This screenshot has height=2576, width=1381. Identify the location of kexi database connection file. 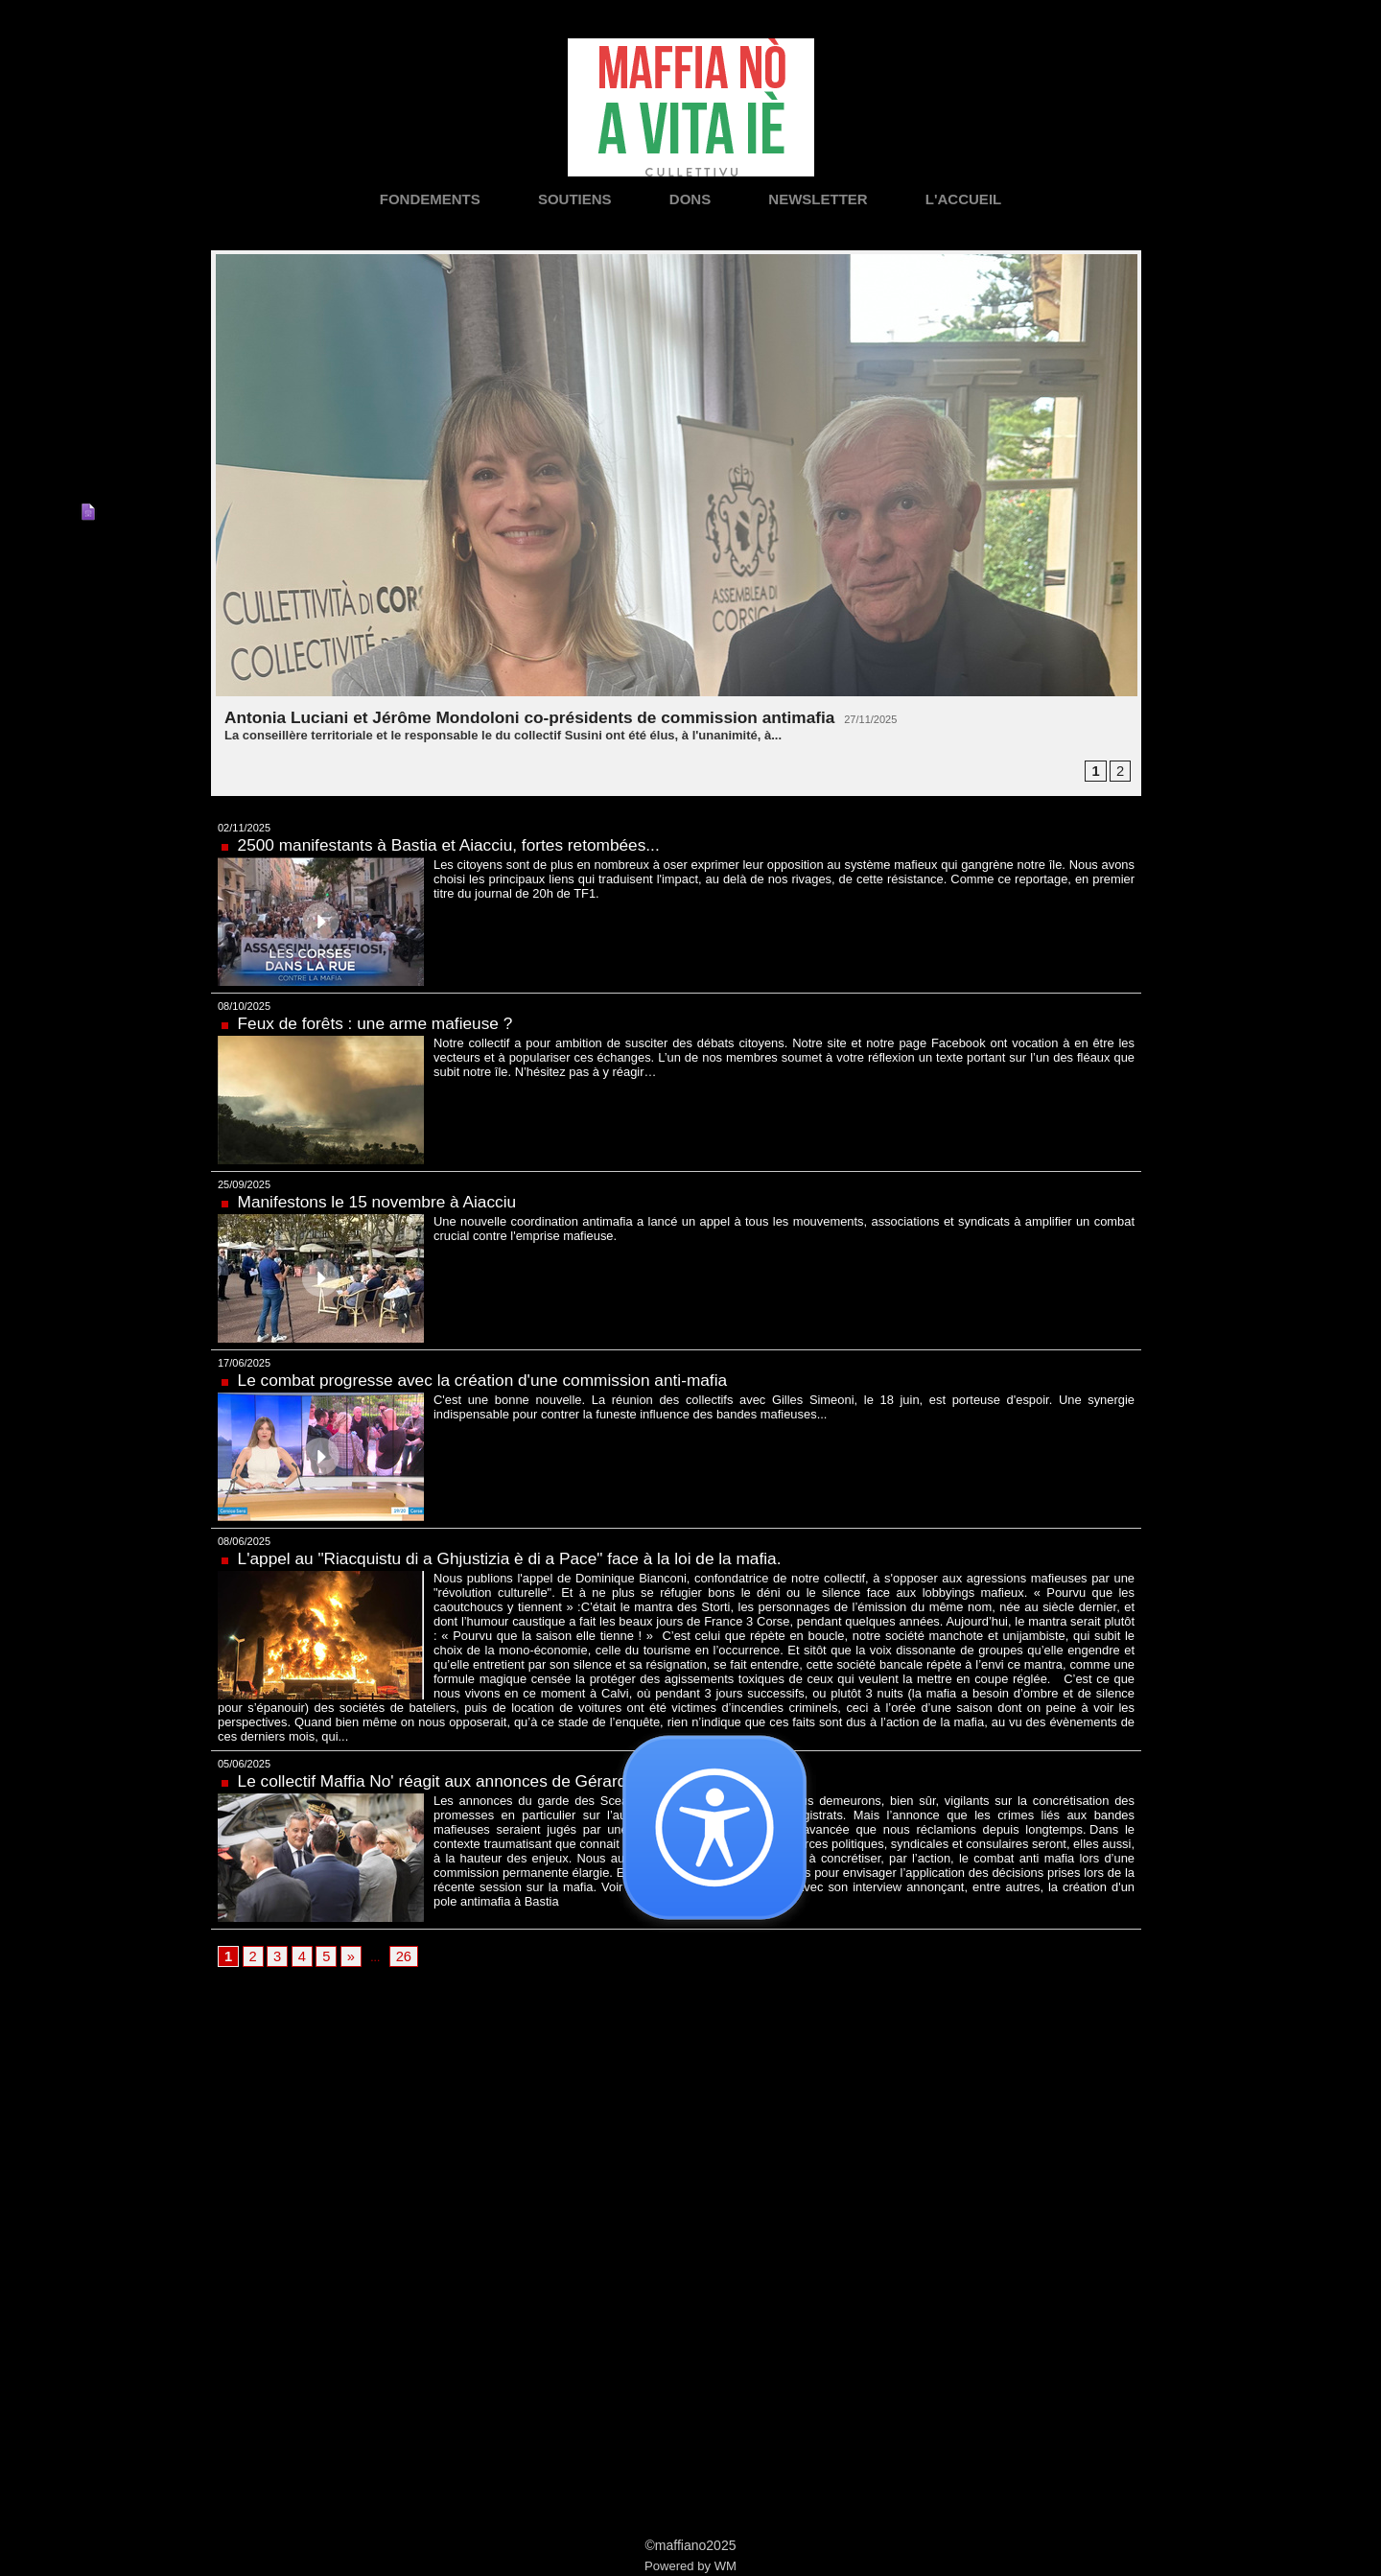
(88, 512).